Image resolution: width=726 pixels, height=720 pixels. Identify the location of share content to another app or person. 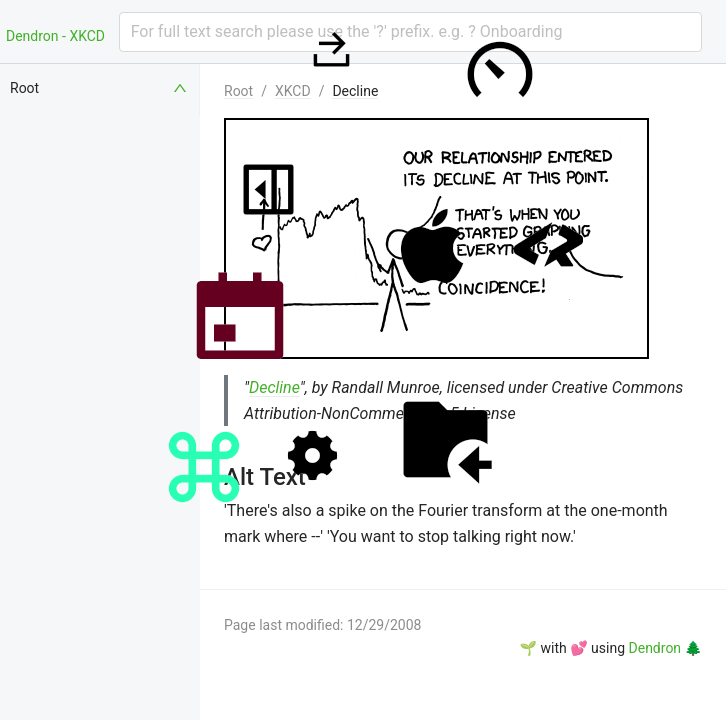
(331, 50).